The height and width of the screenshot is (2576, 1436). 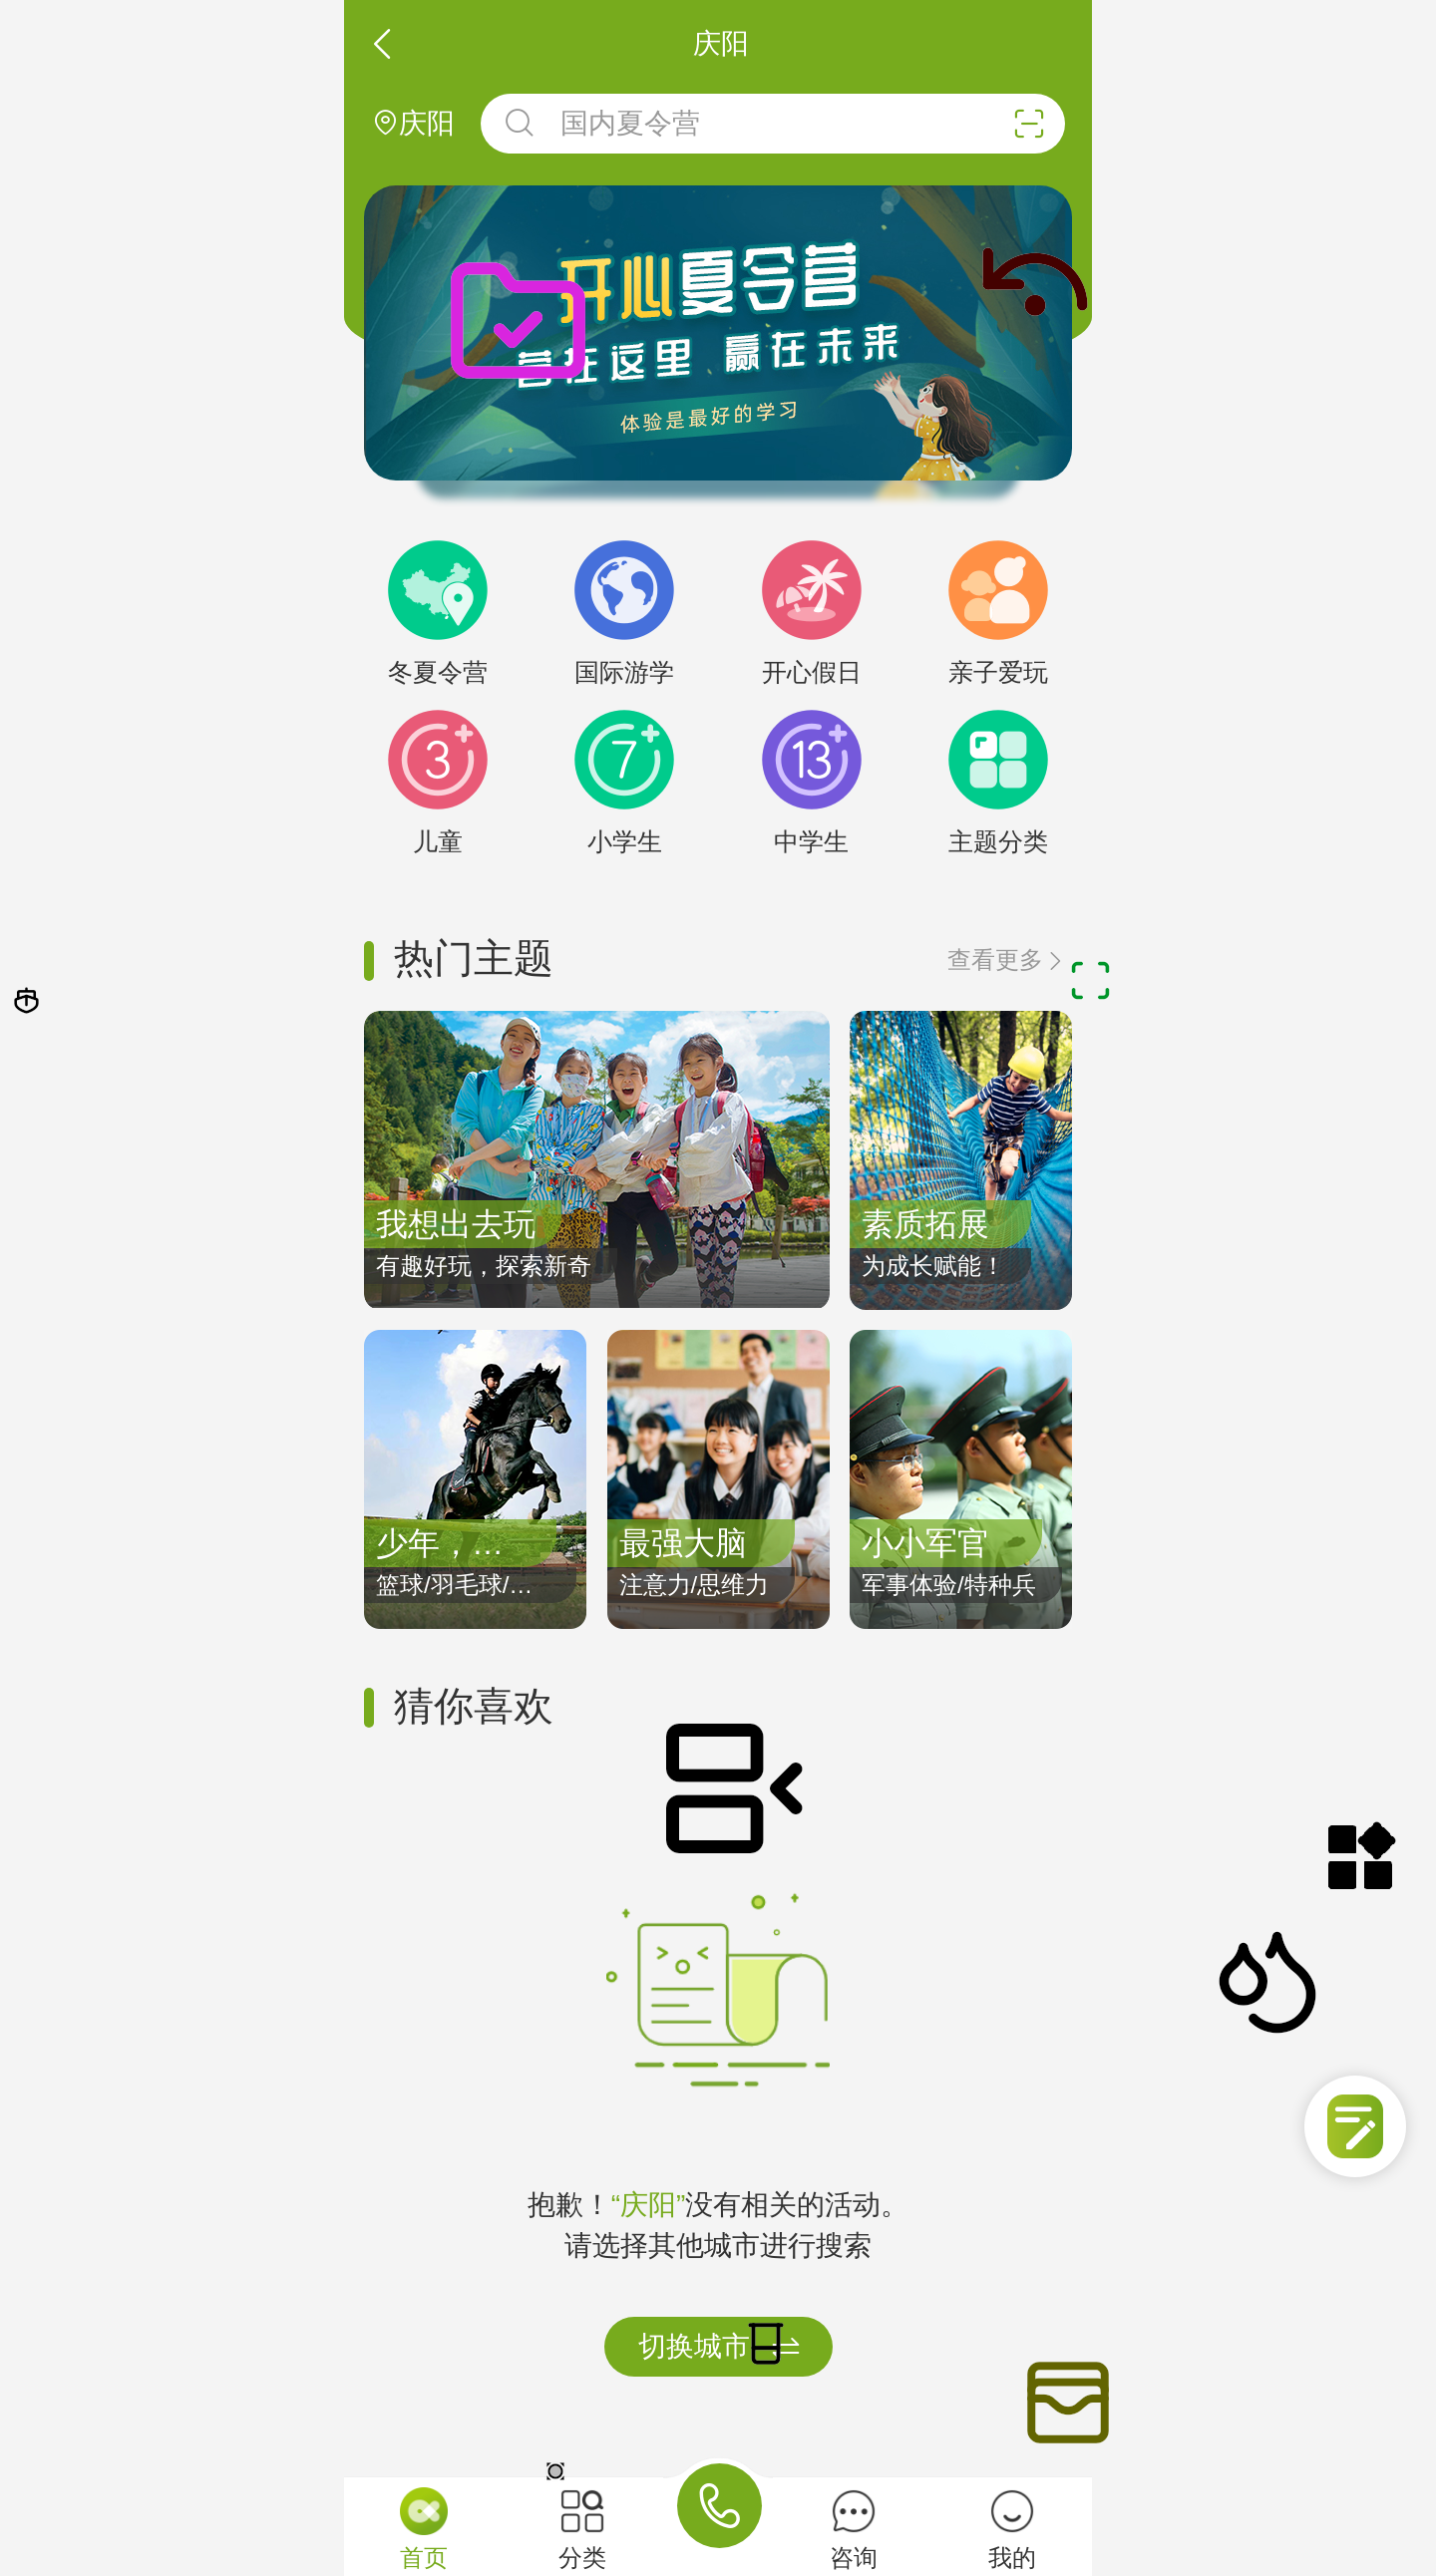 I want to click on access your digital wallet and payment cards, so click(x=1068, y=2403).